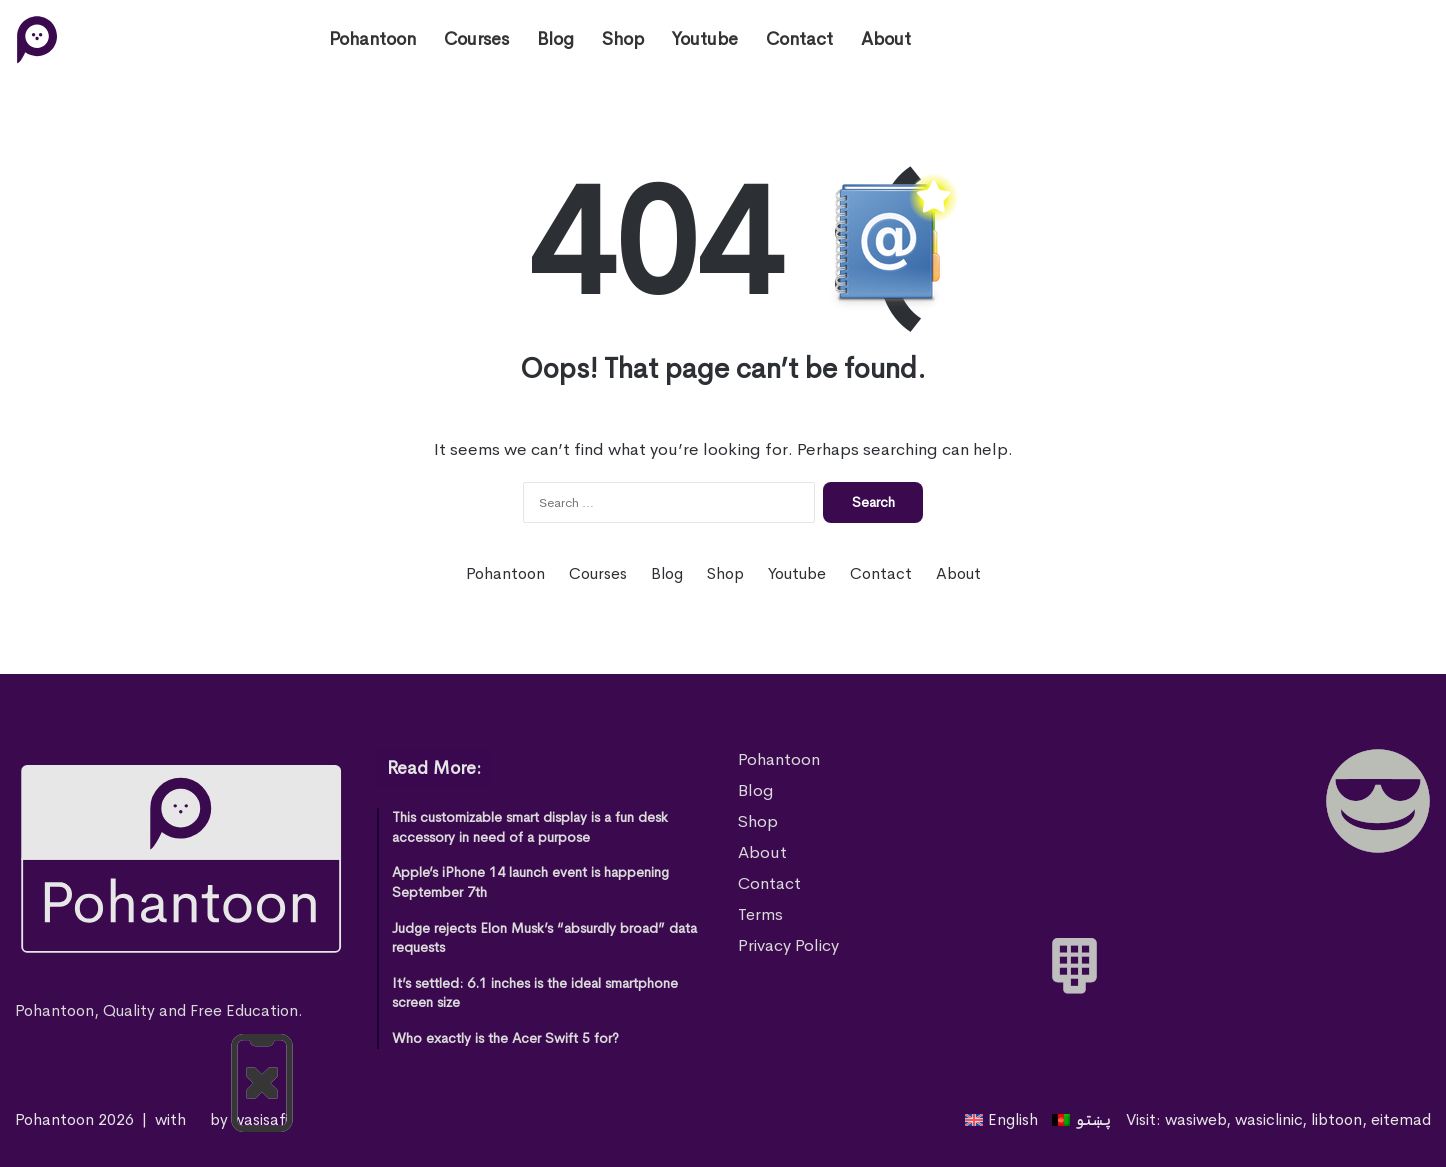 This screenshot has height=1167, width=1446. Describe the element at coordinates (885, 246) in the screenshot. I see `create a new contact in address book` at that location.